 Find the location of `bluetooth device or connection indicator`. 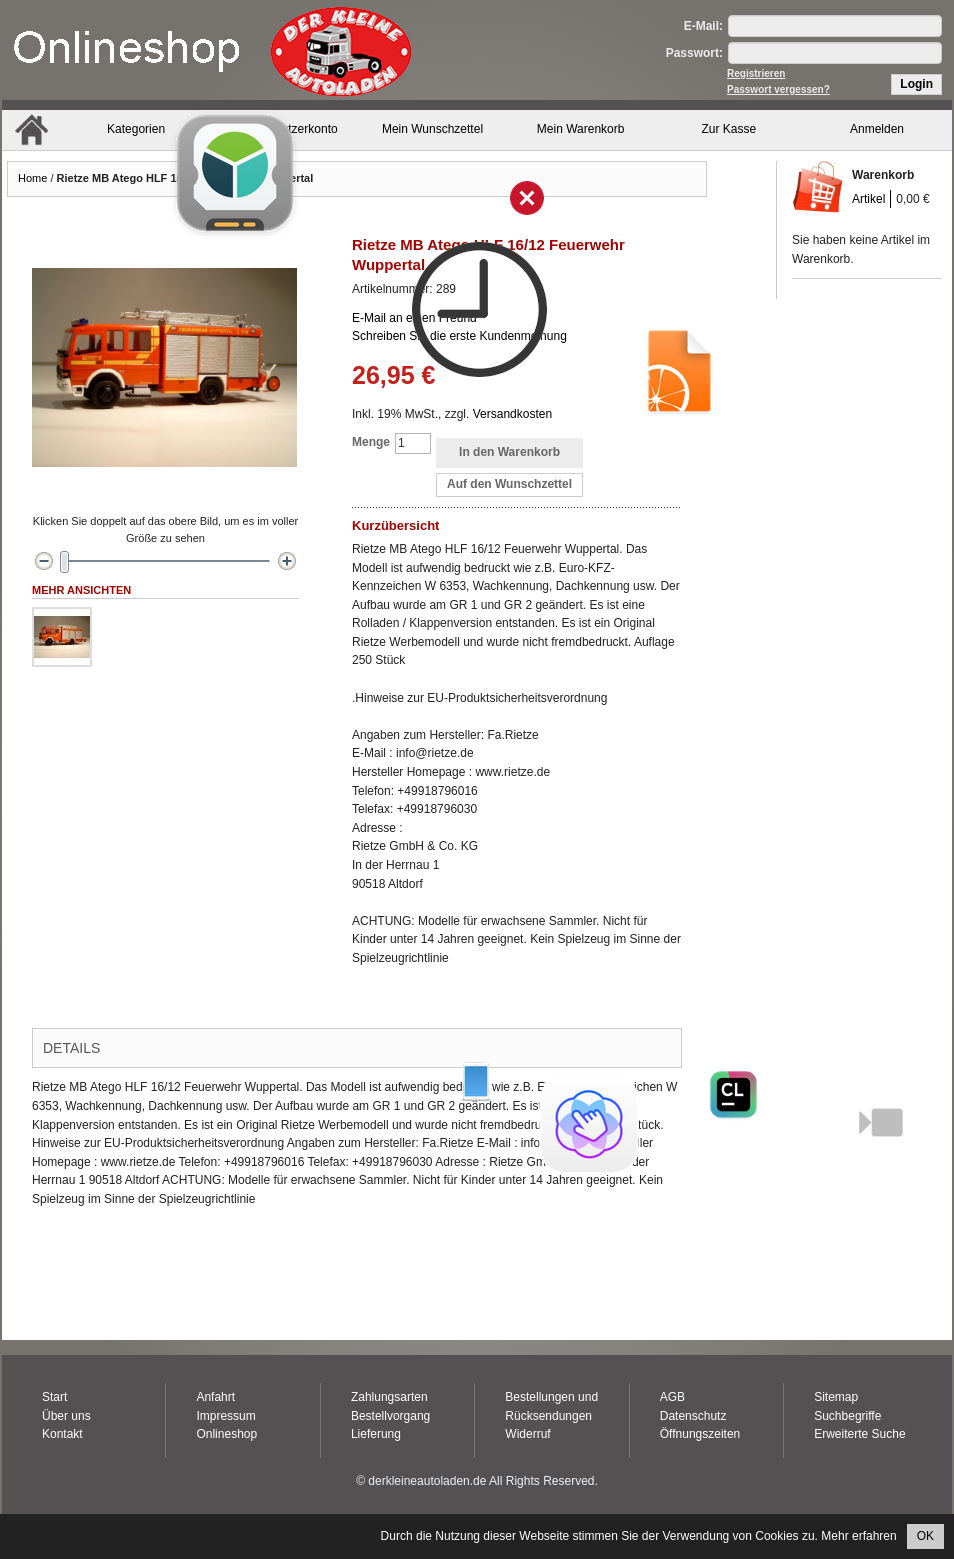

bluetooth device or connection indicator is located at coordinates (497, 519).